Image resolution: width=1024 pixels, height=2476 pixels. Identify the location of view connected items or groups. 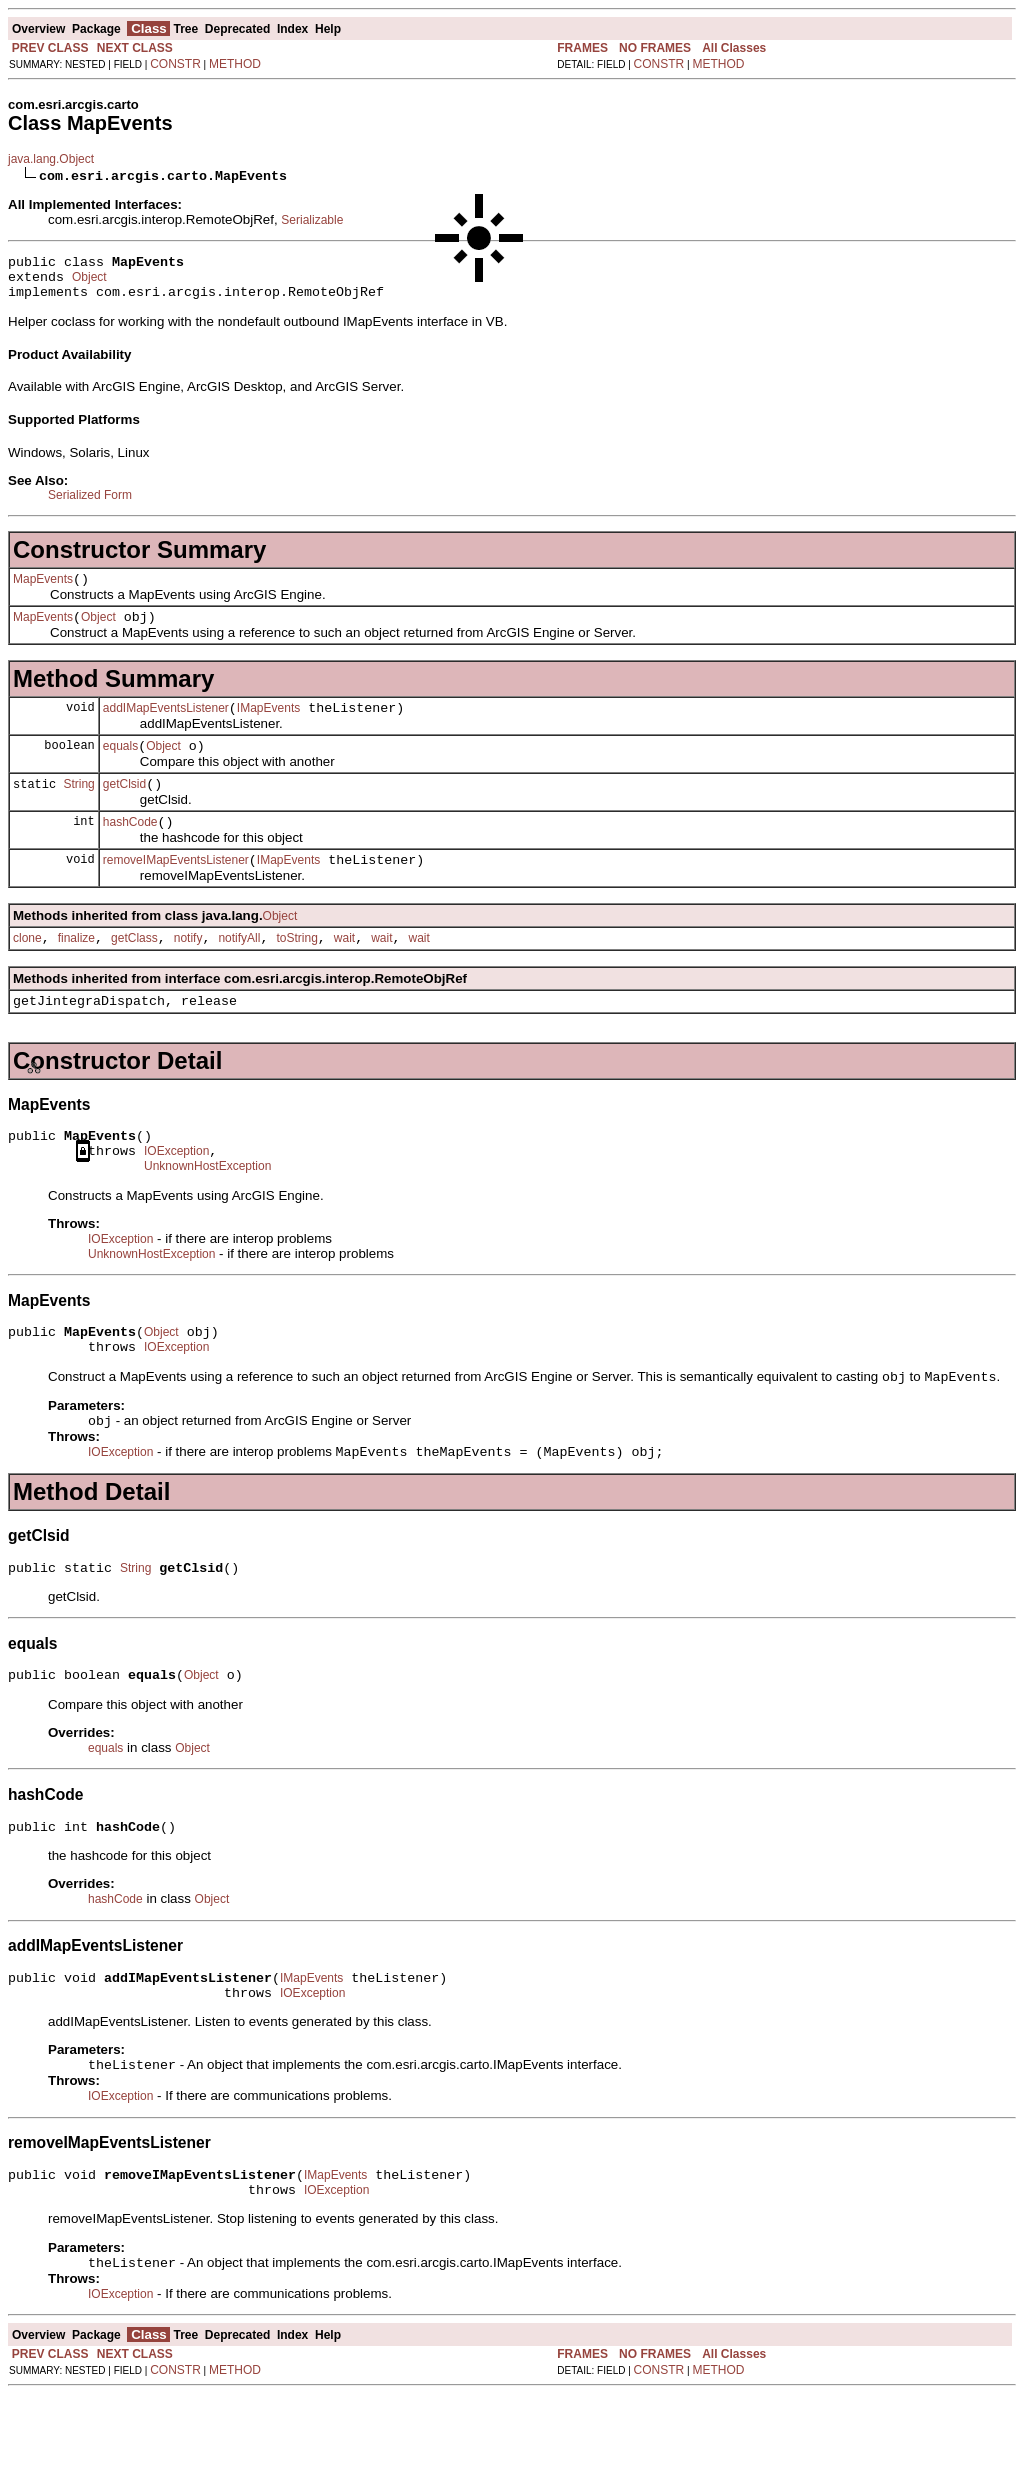
(34, 1068).